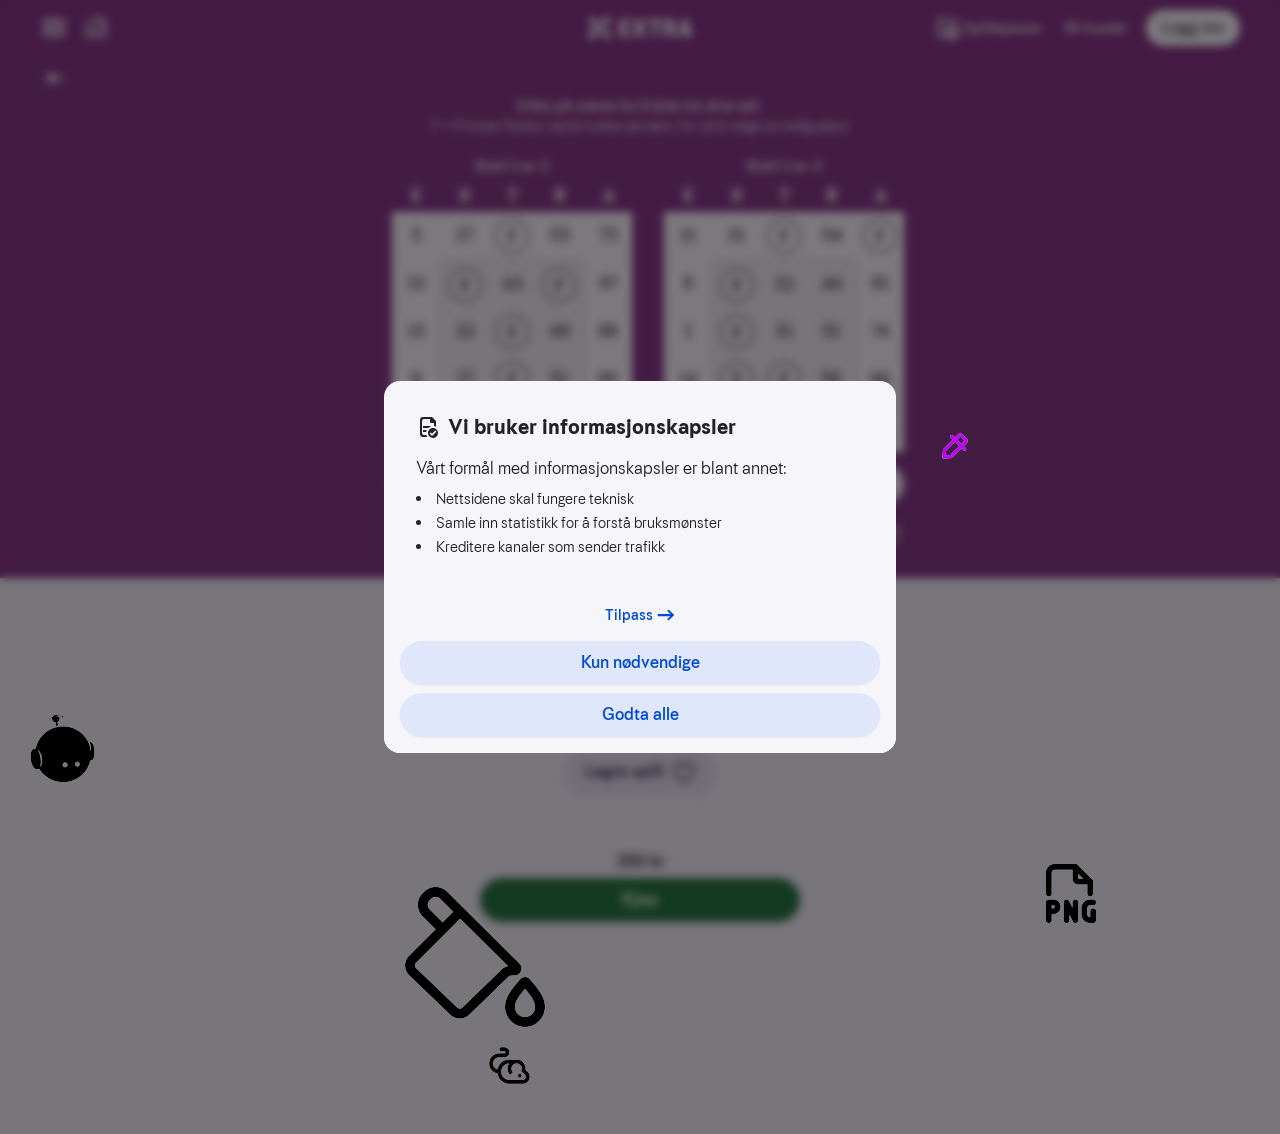  Describe the element at coordinates (1069, 893) in the screenshot. I see `indicates a PNG image file type` at that location.